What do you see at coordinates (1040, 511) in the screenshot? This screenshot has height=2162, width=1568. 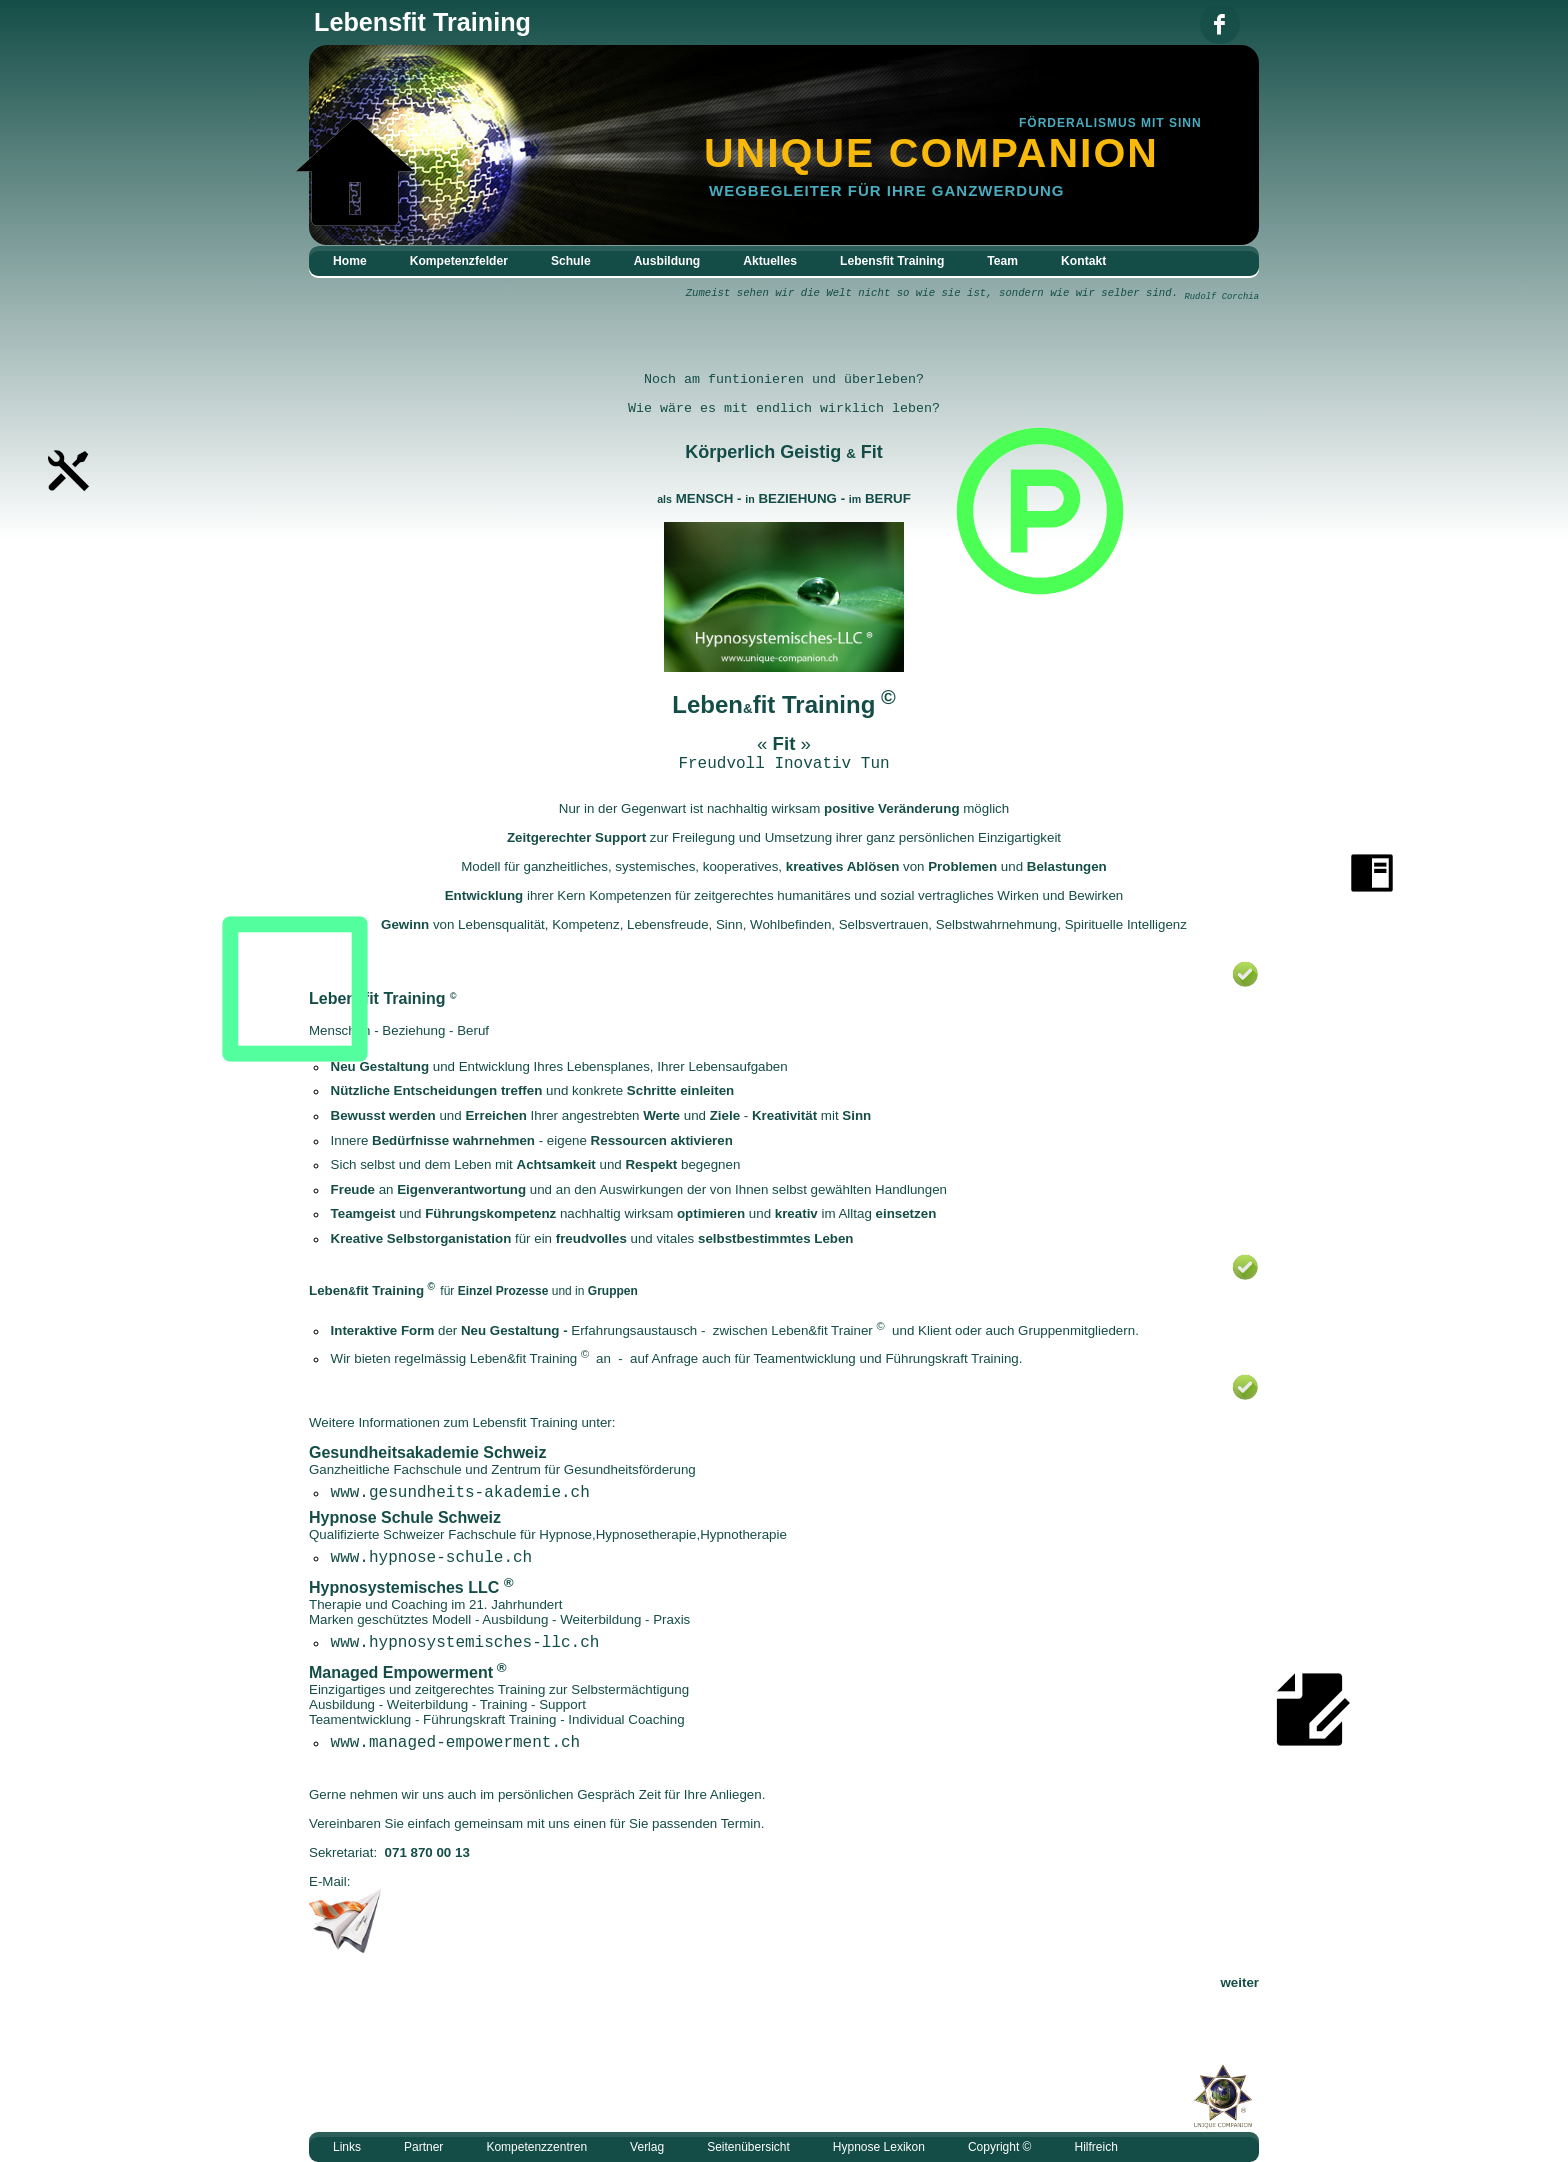 I see `visit Product Hunt website` at bounding box center [1040, 511].